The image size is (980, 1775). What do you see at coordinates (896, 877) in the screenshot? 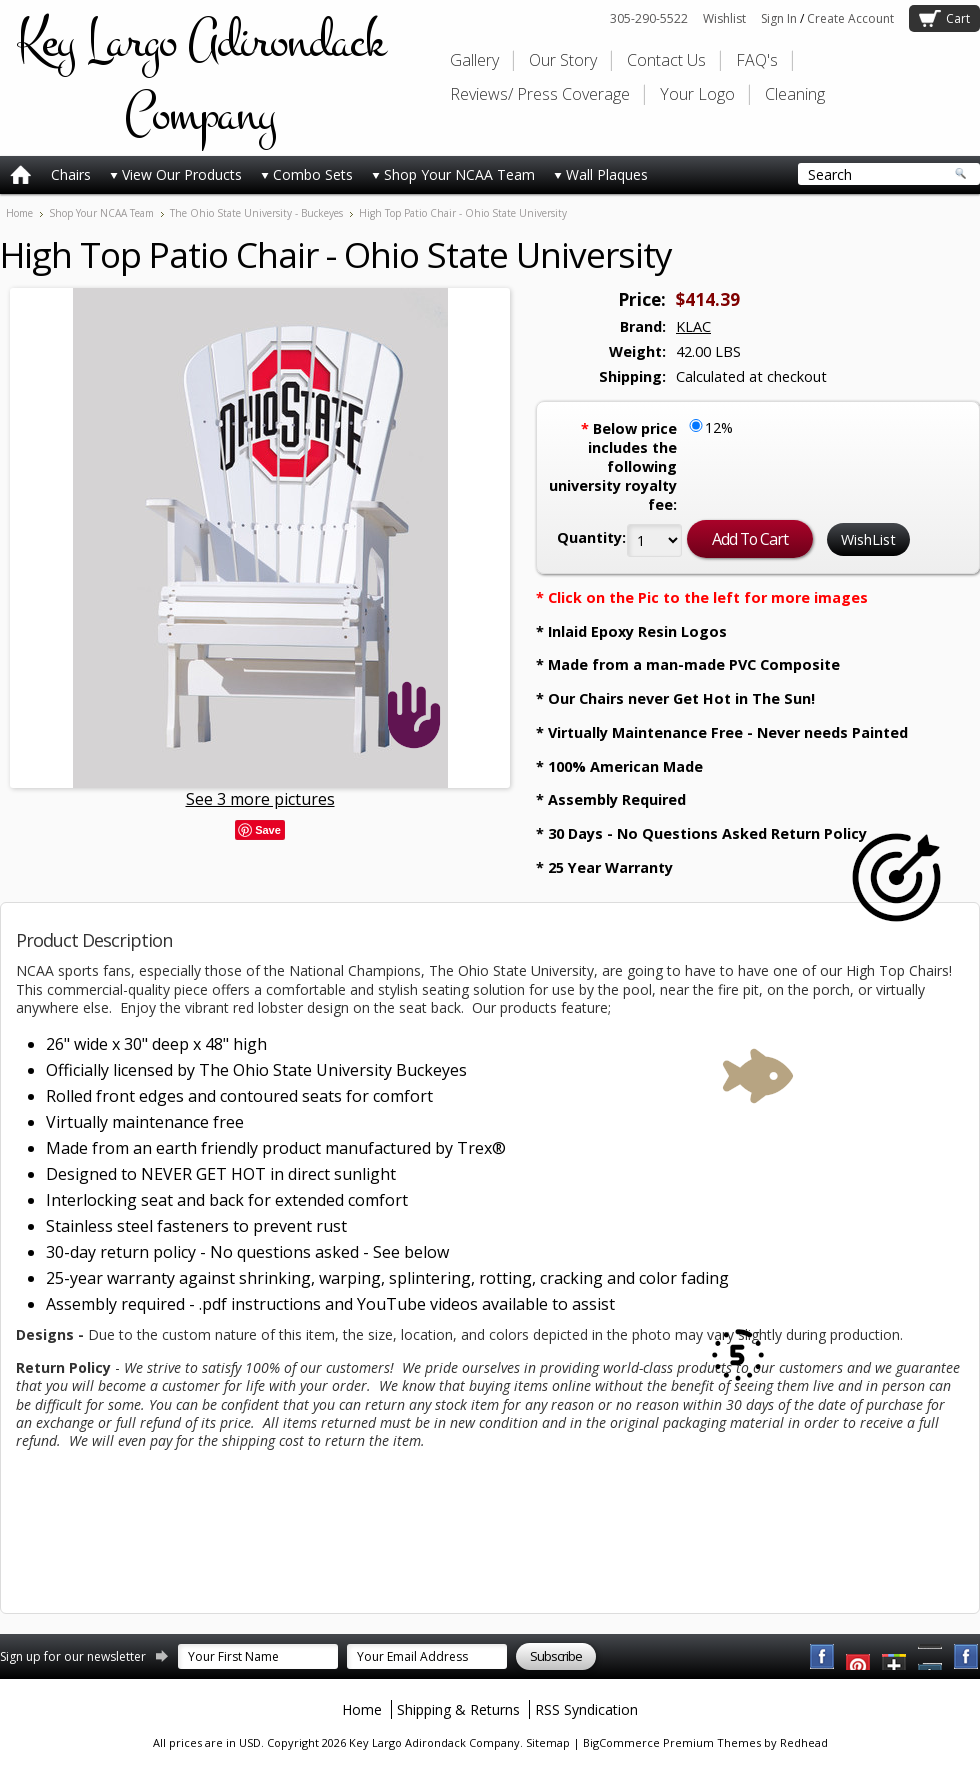
I see `set or view your goals` at bounding box center [896, 877].